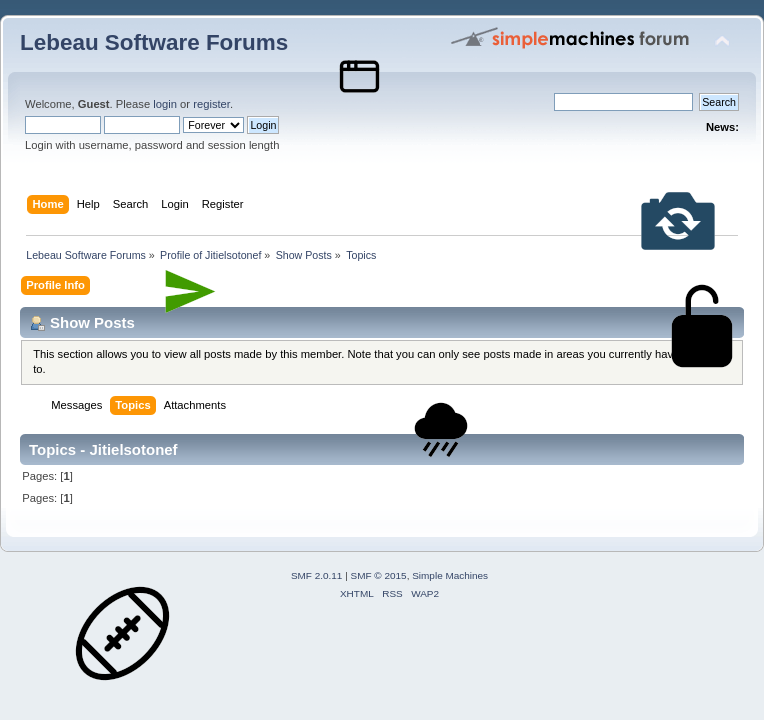  Describe the element at coordinates (441, 430) in the screenshot. I see `indicates rainy weather conditions` at that location.